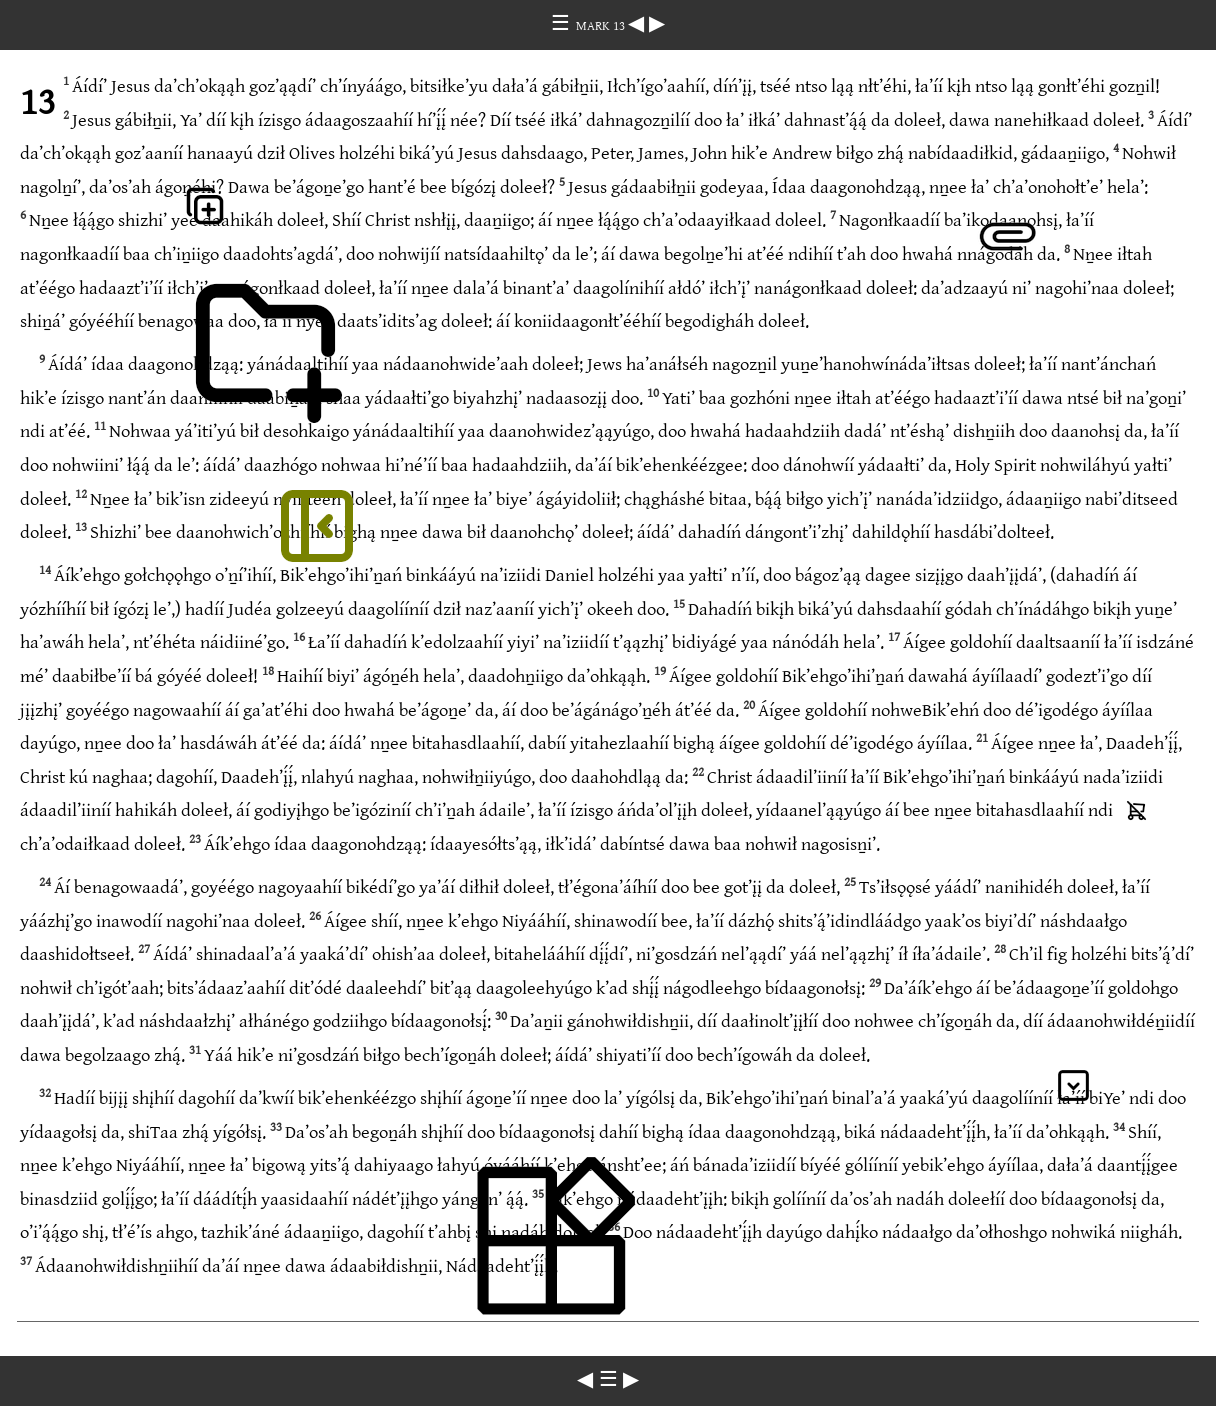  What do you see at coordinates (205, 206) in the screenshot?
I see `duplicate and add new item` at bounding box center [205, 206].